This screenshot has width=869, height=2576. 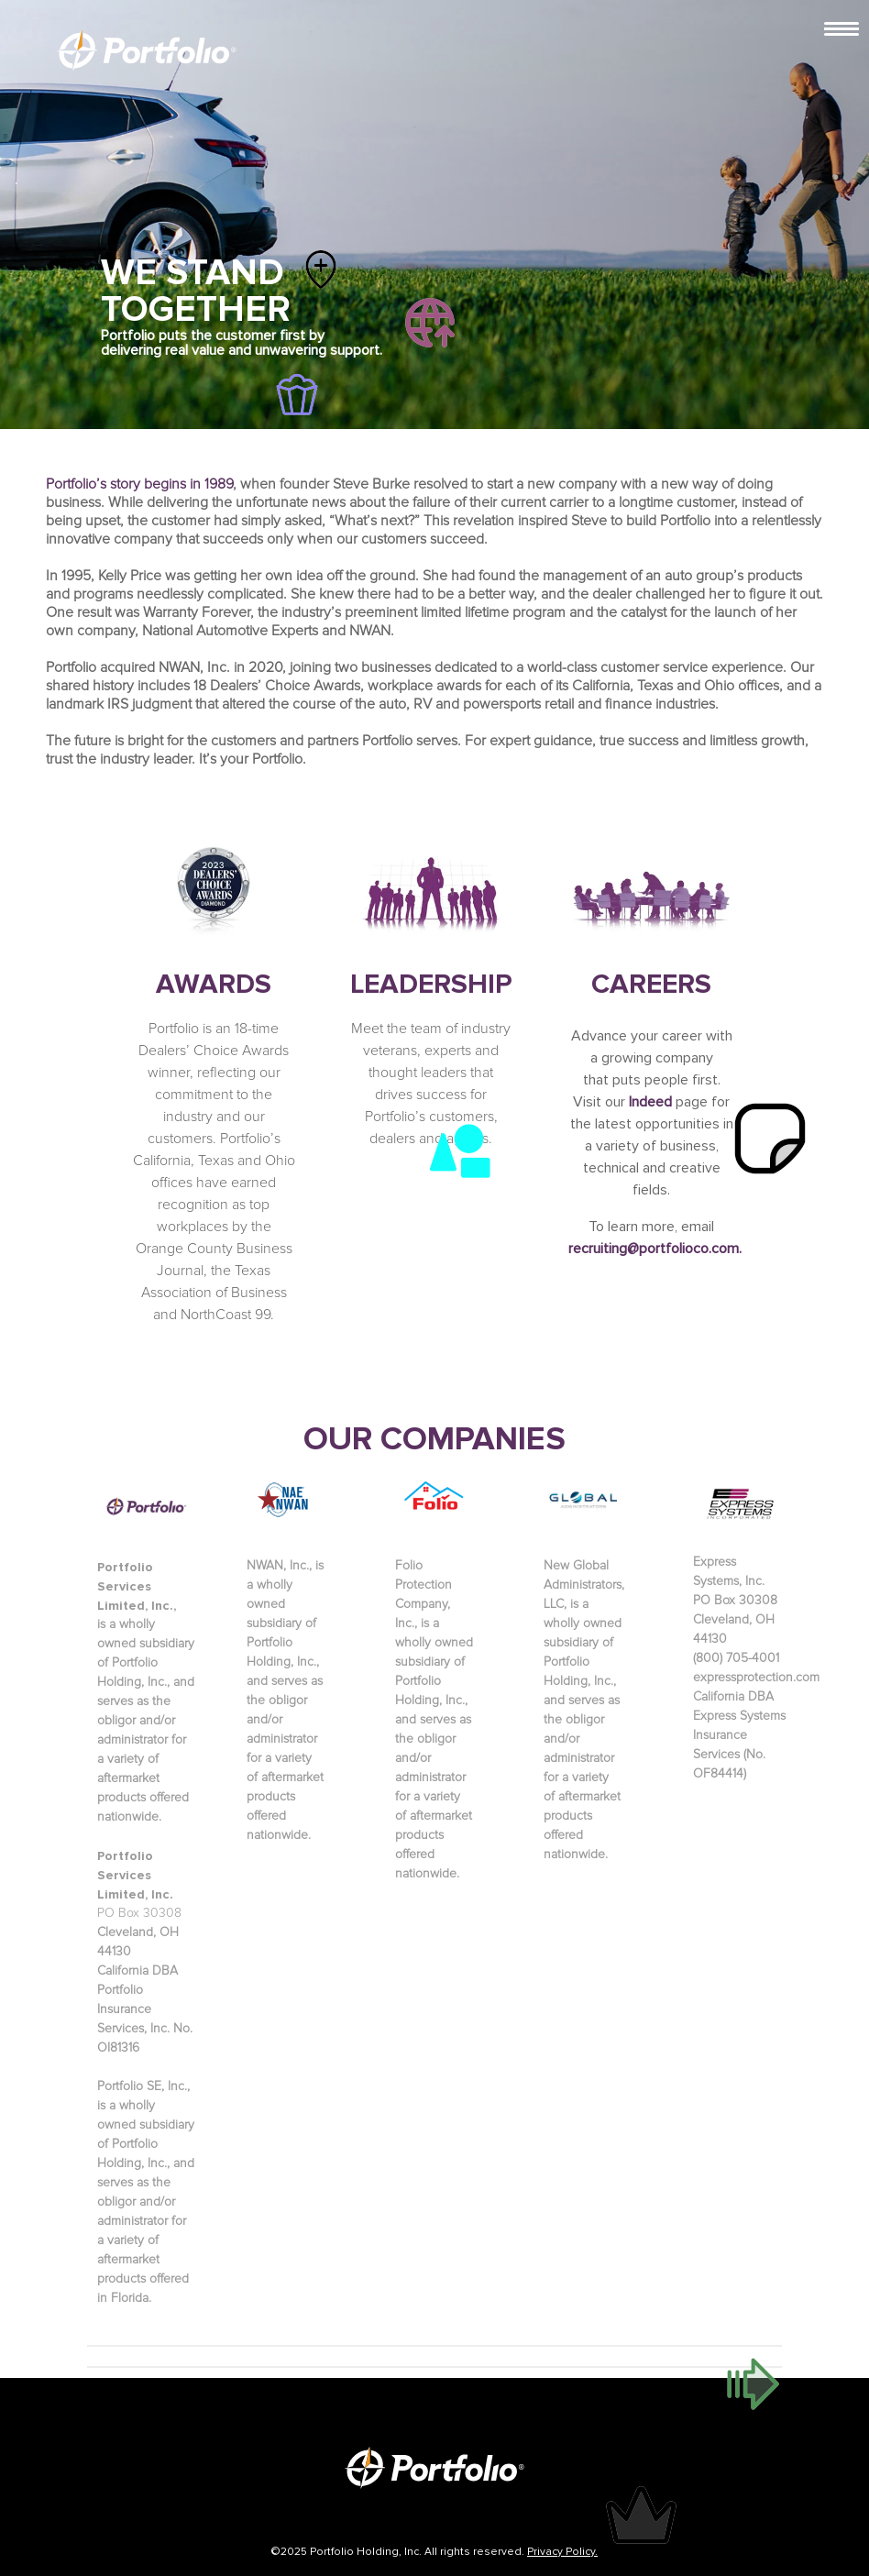 I want to click on add a new location pin, so click(x=321, y=270).